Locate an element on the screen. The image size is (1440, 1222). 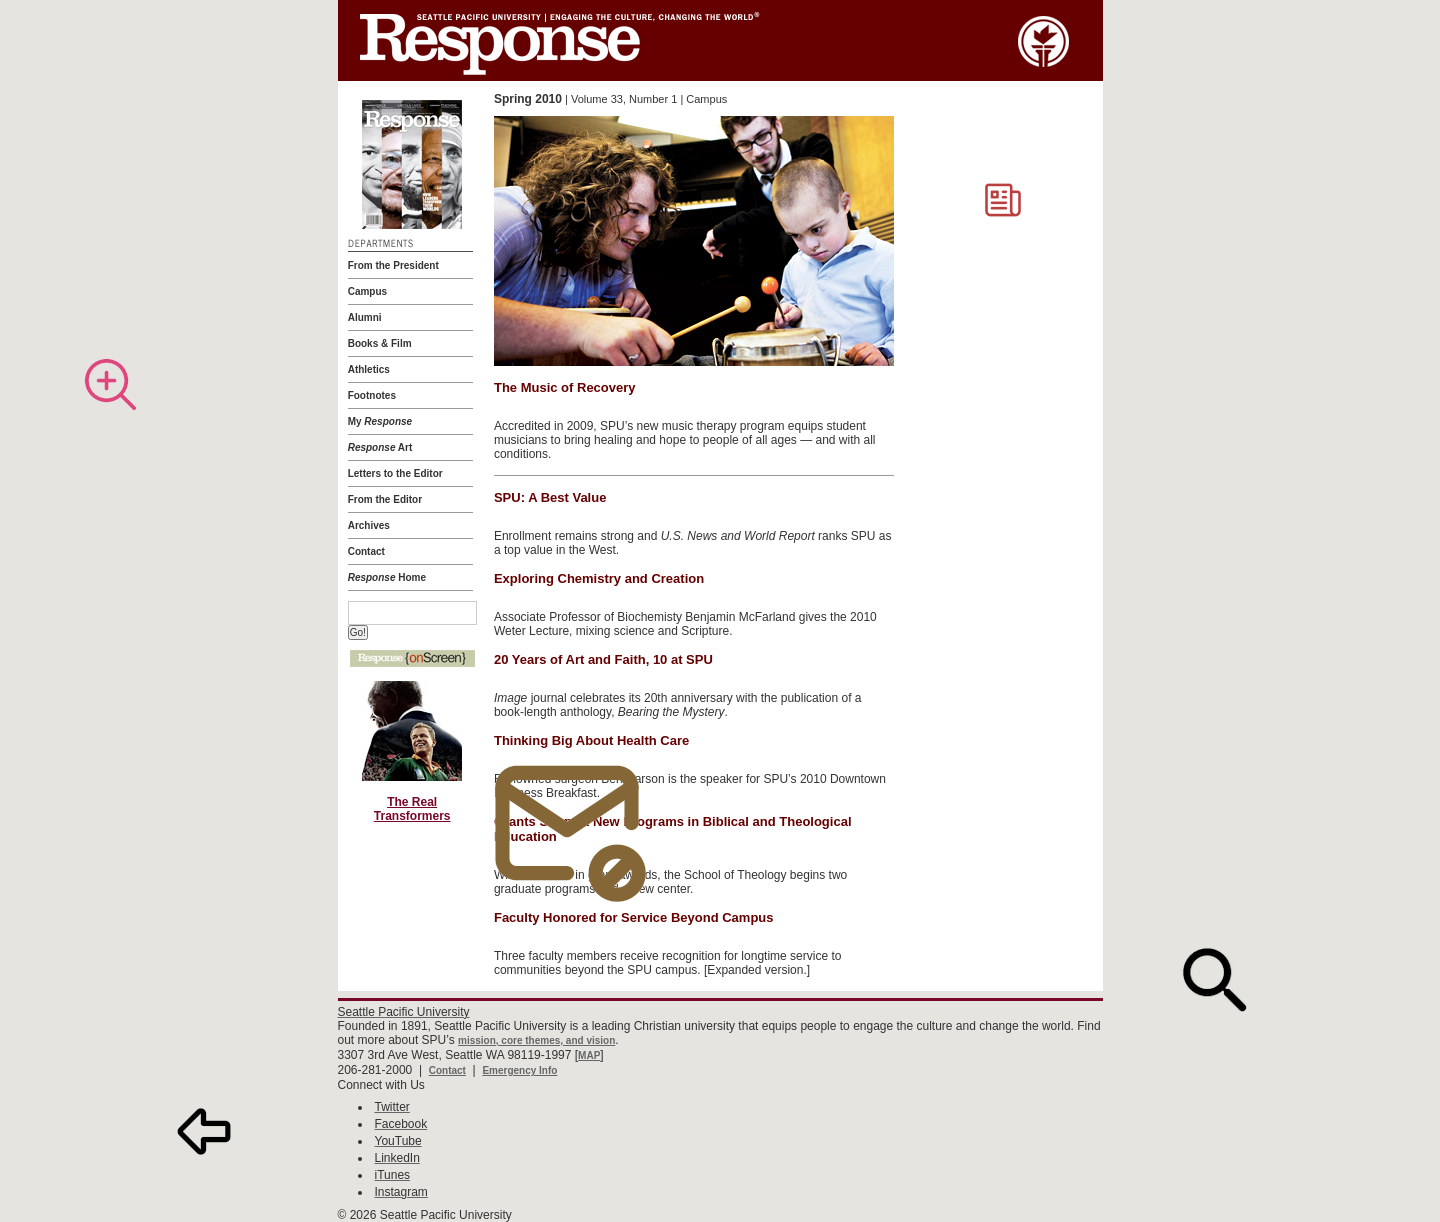
zoom in on content is located at coordinates (110, 384).